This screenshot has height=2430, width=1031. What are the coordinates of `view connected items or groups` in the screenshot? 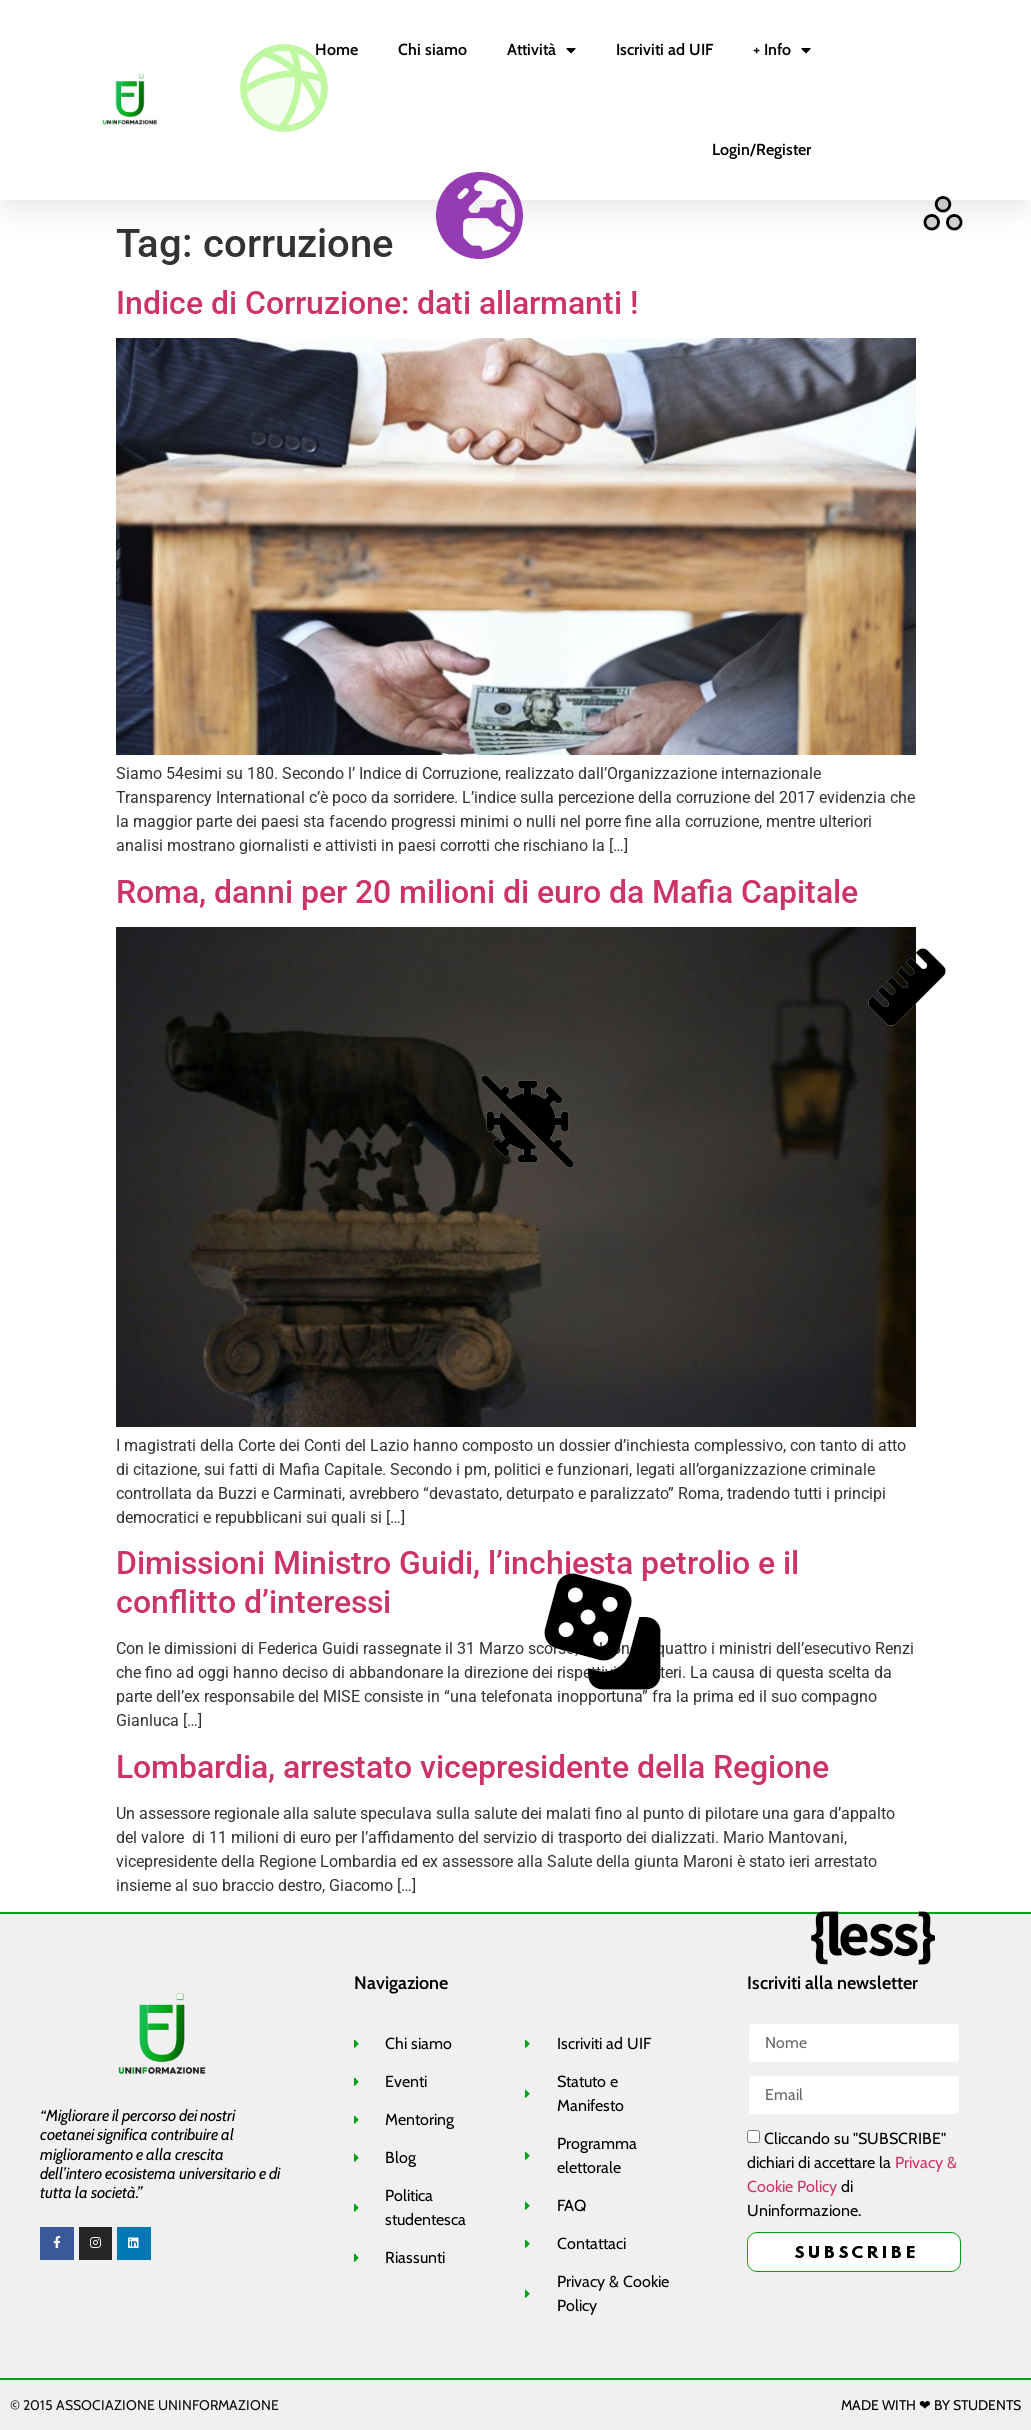 It's located at (943, 214).